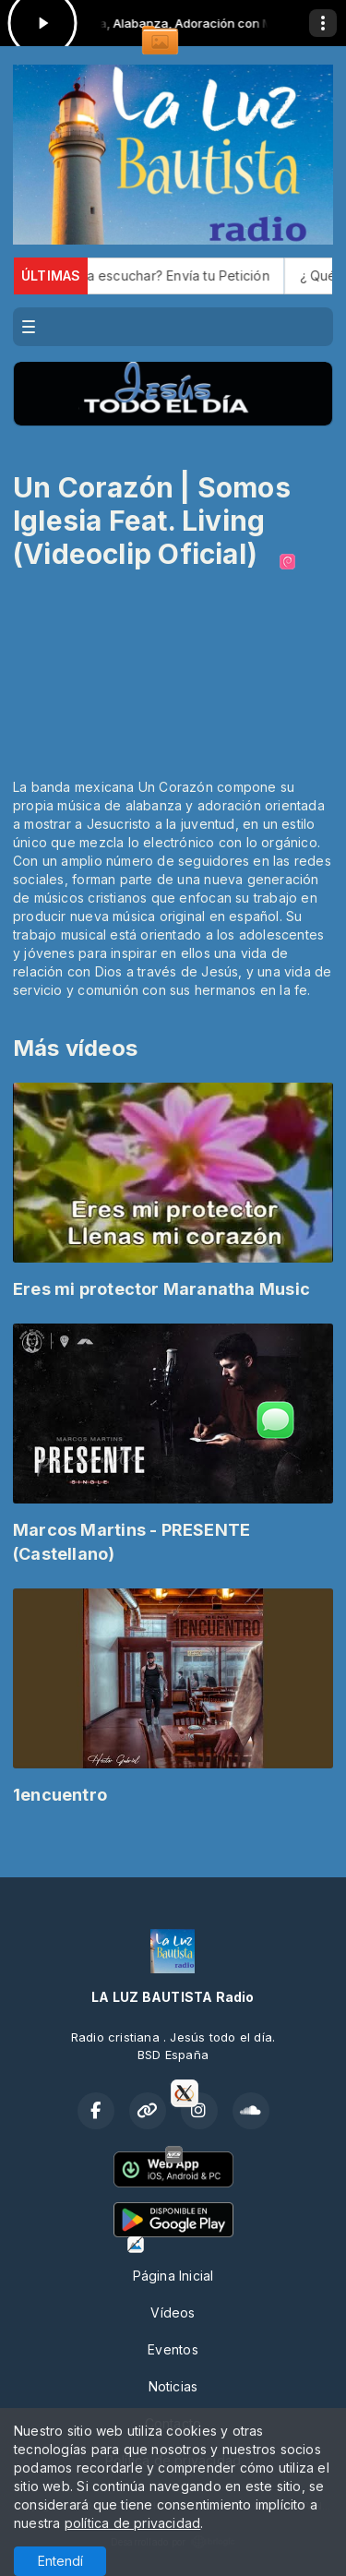 This screenshot has width=346, height=2576. What do you see at coordinates (136, 2245) in the screenshot?
I see `open bitmap2component application` at bounding box center [136, 2245].